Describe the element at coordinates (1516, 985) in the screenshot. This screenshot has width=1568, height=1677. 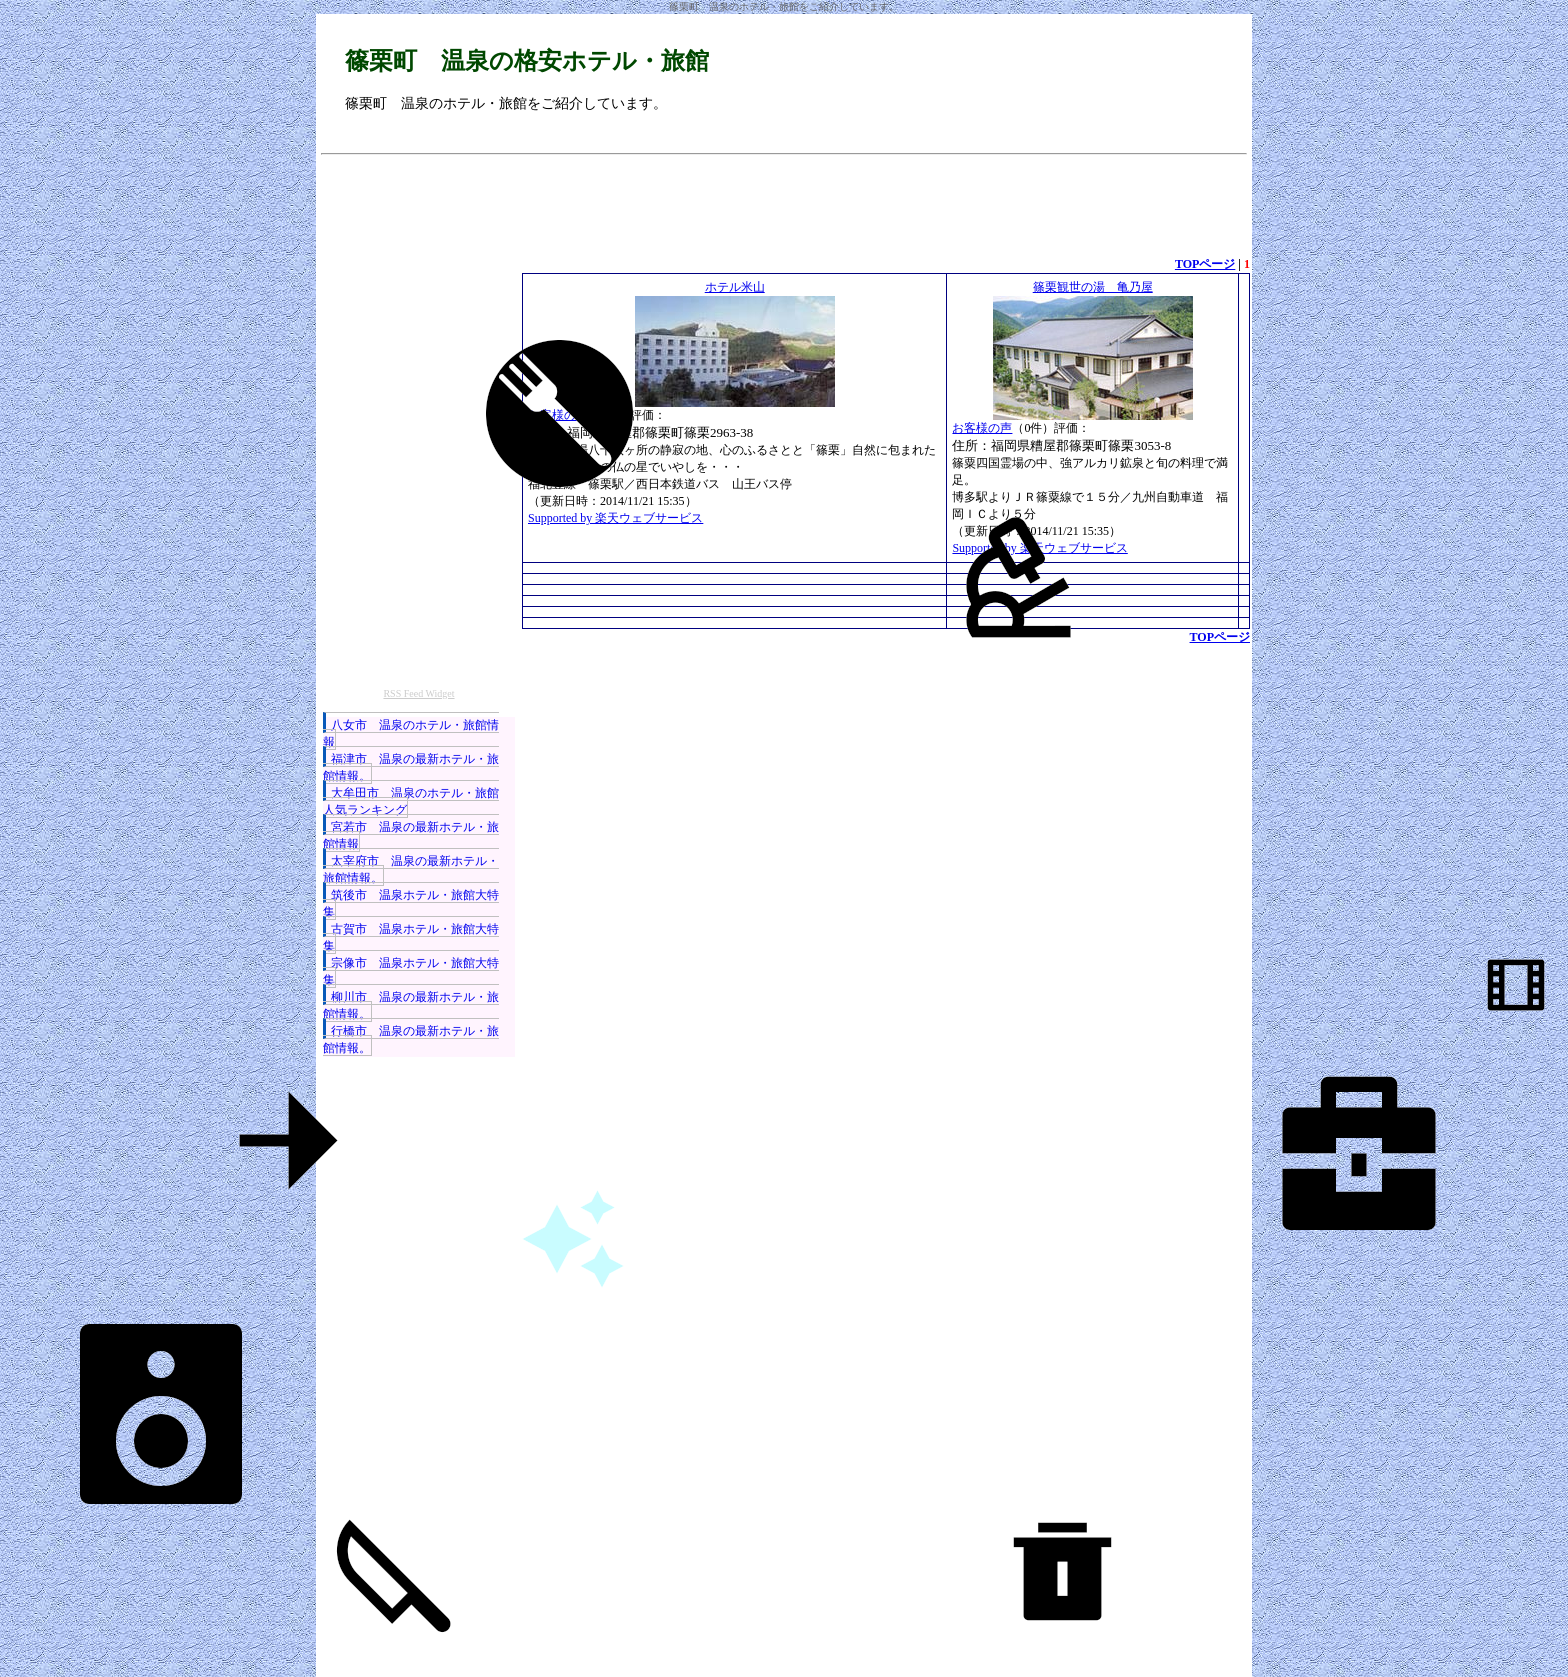
I see `access video or film content` at that location.